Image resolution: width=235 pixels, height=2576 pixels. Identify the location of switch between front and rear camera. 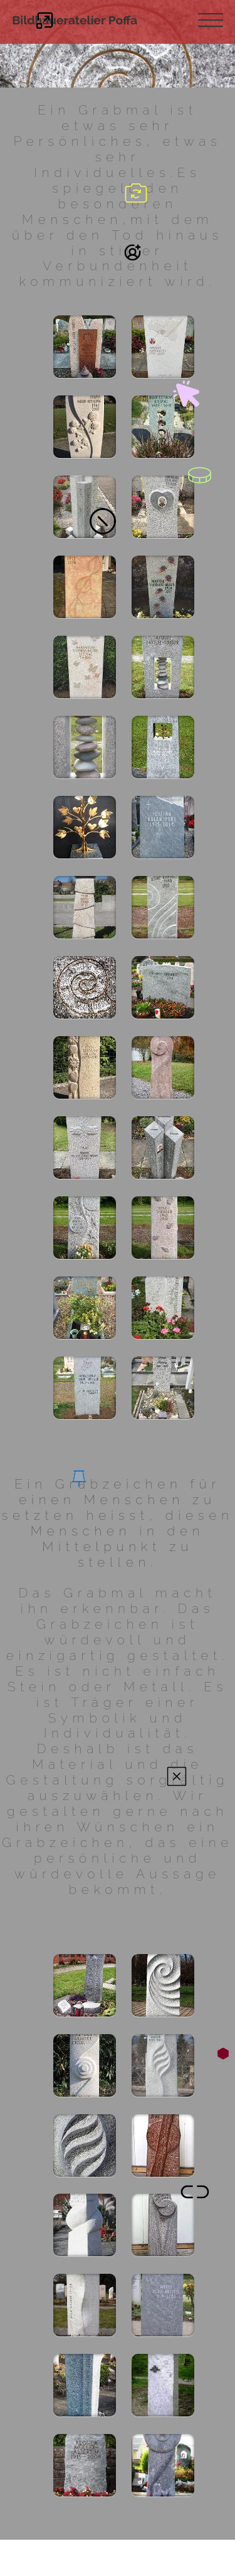
(136, 193).